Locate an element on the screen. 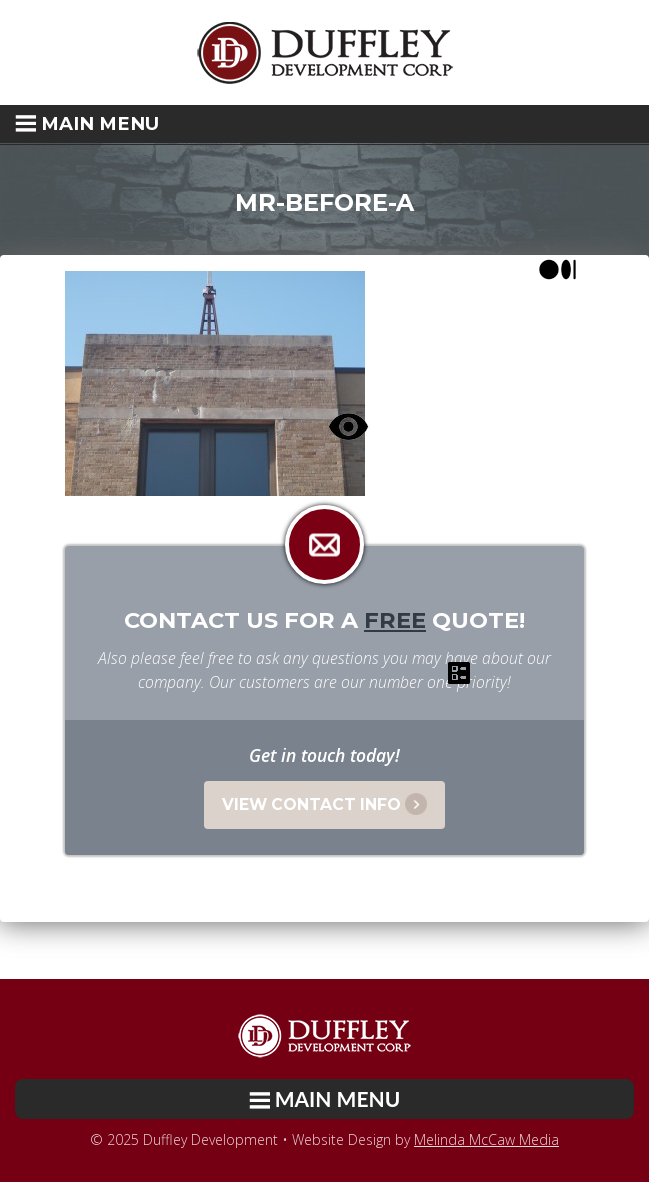  toggle visibility of an item or element is located at coordinates (348, 427).